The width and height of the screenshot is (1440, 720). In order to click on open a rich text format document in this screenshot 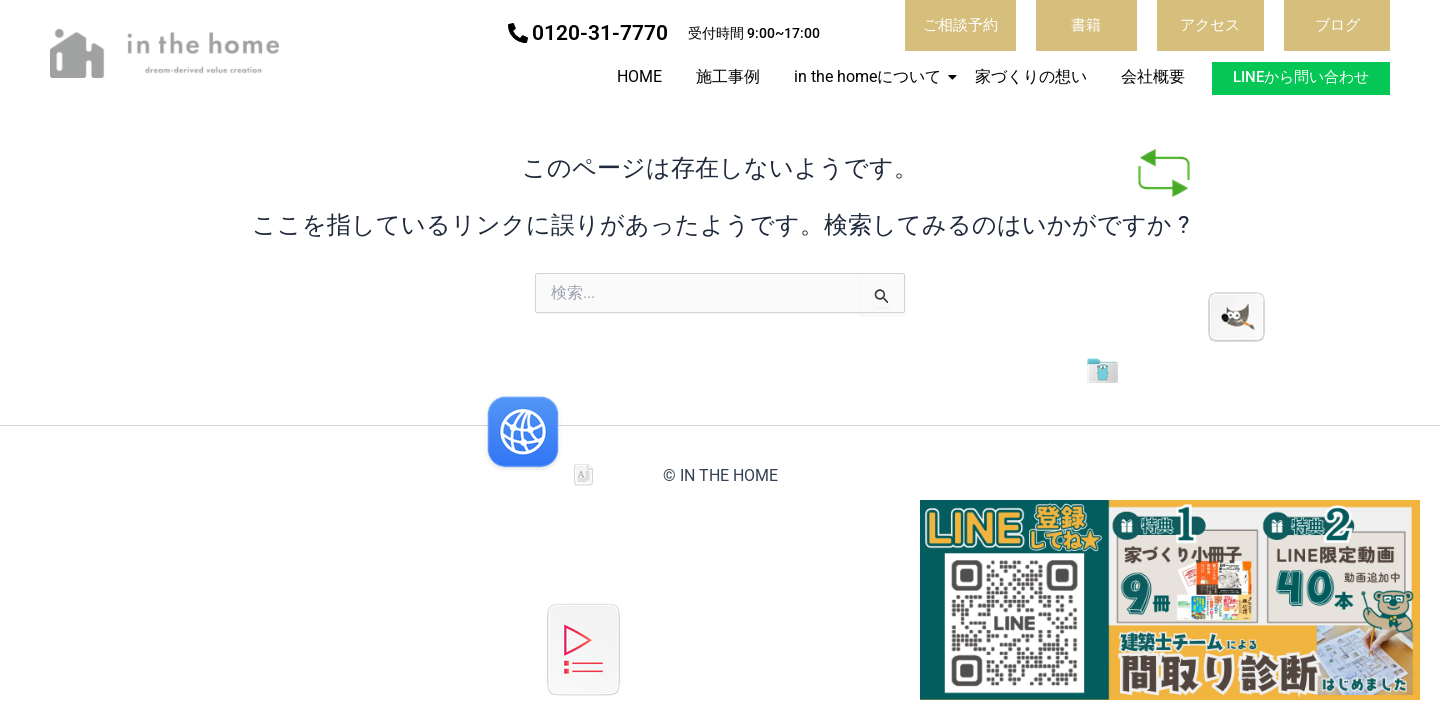, I will do `click(583, 474)`.